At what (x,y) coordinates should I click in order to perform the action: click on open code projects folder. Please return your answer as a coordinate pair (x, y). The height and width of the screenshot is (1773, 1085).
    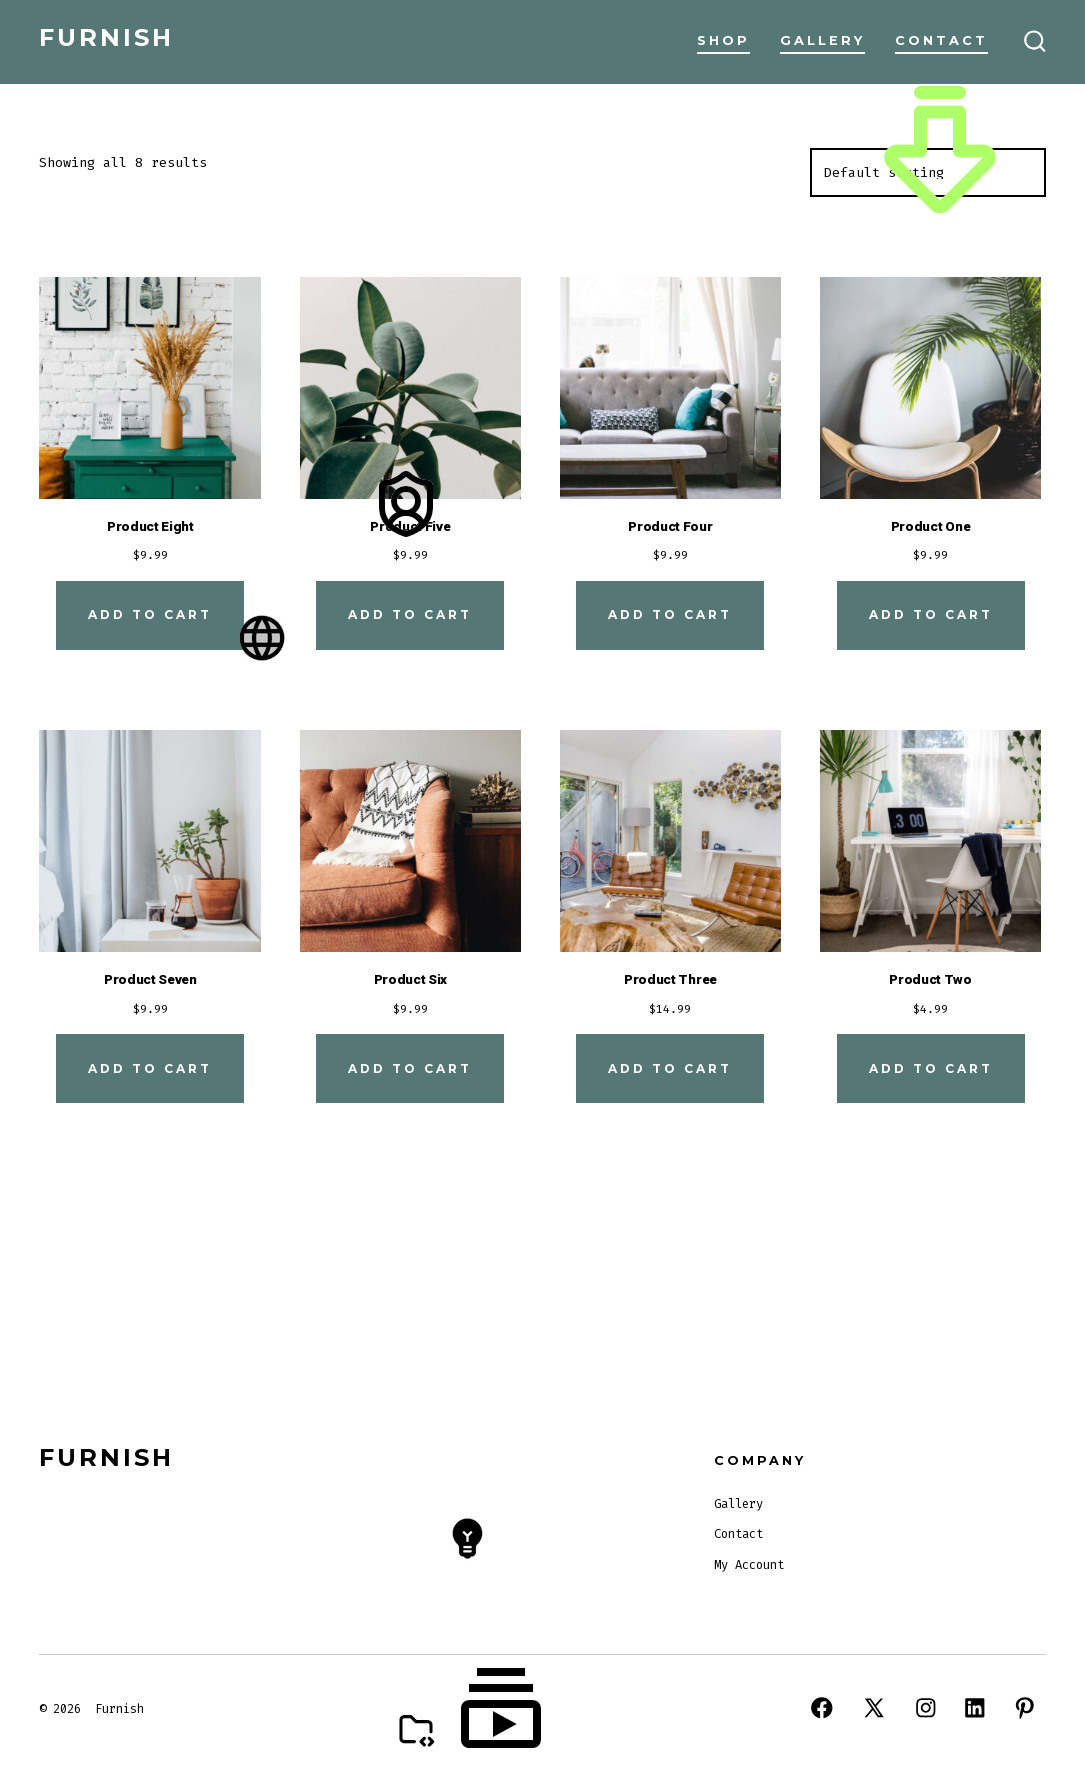
    Looking at the image, I should click on (416, 1730).